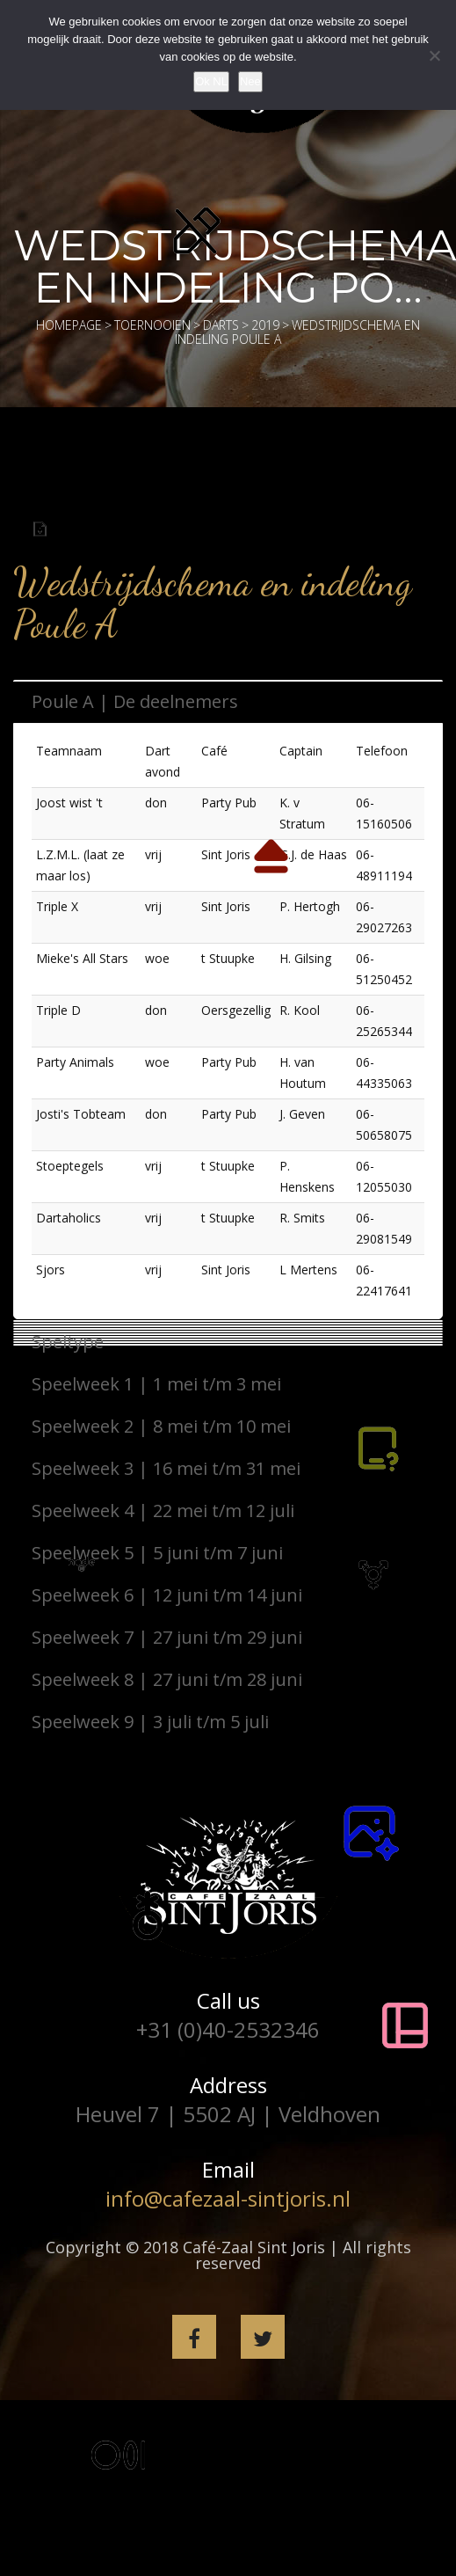  What do you see at coordinates (196, 231) in the screenshot?
I see `editing is disabled or unavailable` at bounding box center [196, 231].